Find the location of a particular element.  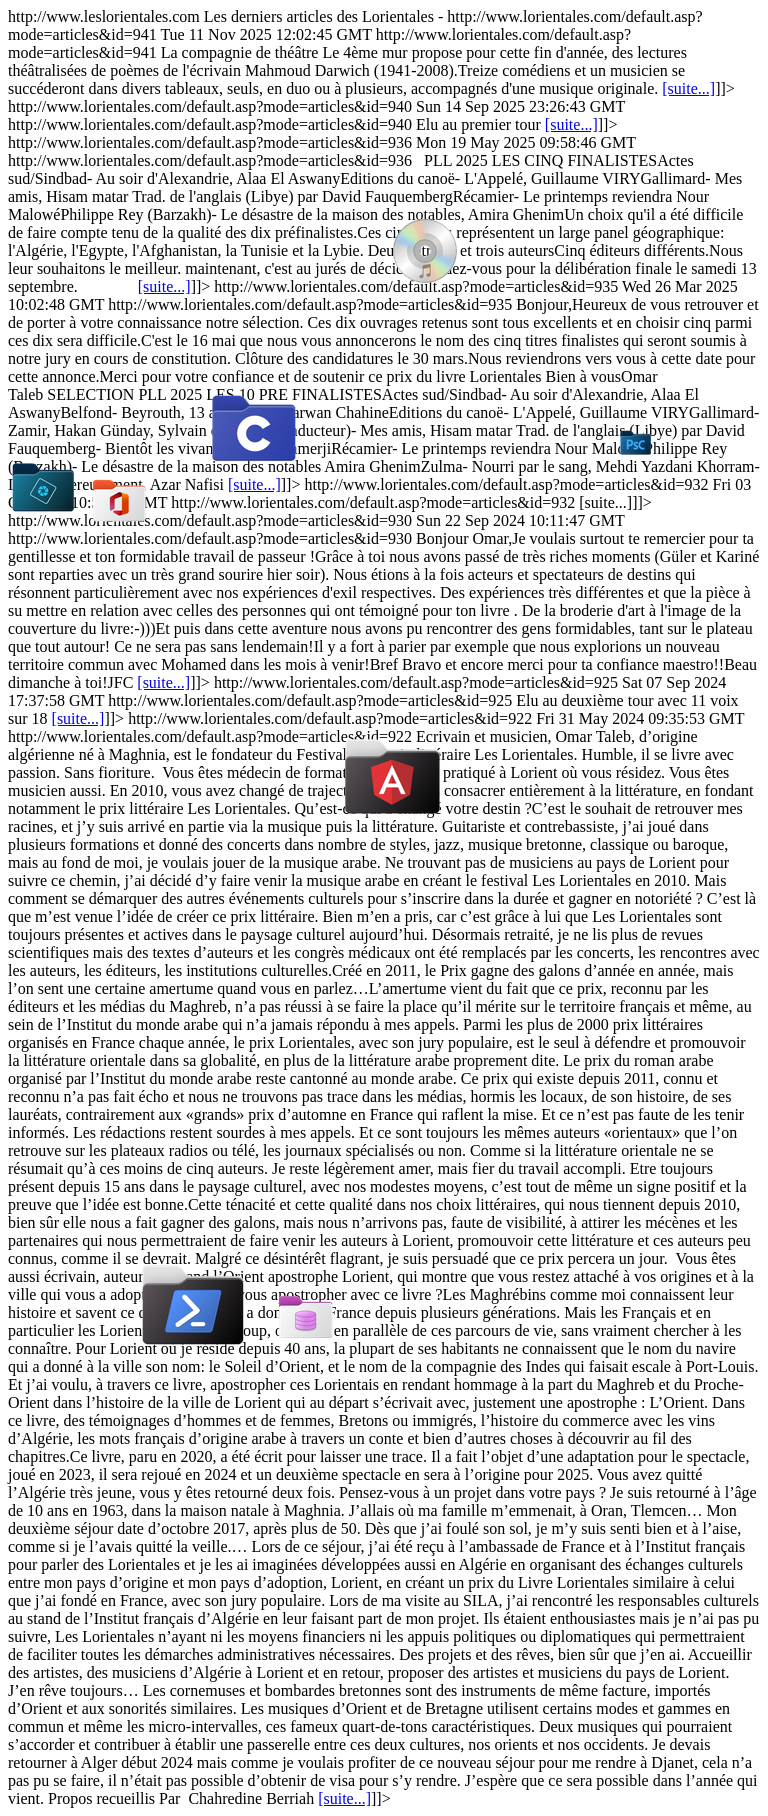

folder containing Angular project files is located at coordinates (392, 779).